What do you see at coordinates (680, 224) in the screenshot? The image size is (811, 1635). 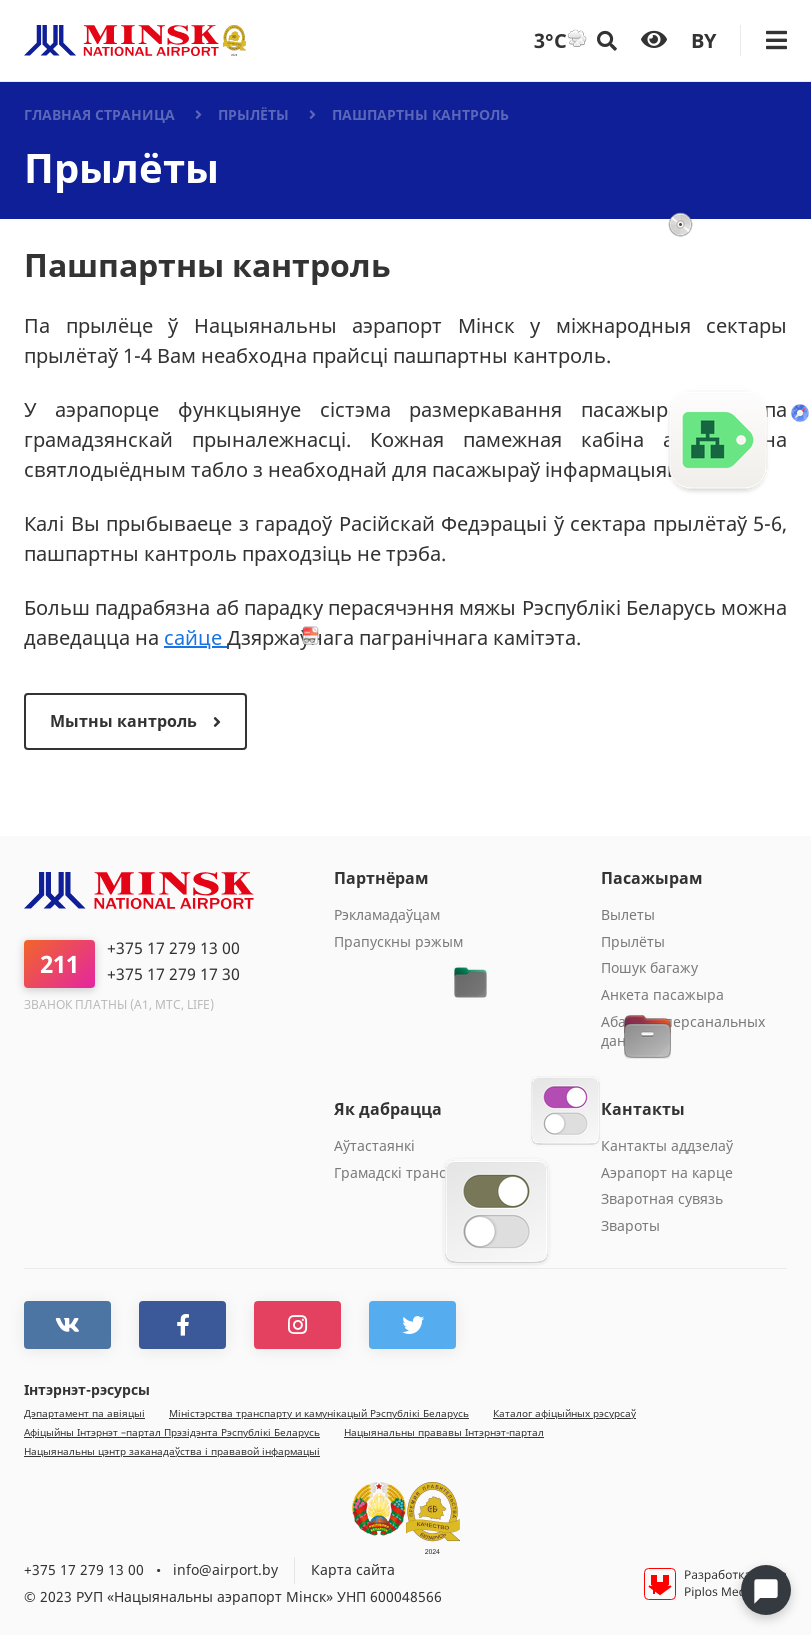 I see `access optical disc drive or CD/DVD media` at bounding box center [680, 224].